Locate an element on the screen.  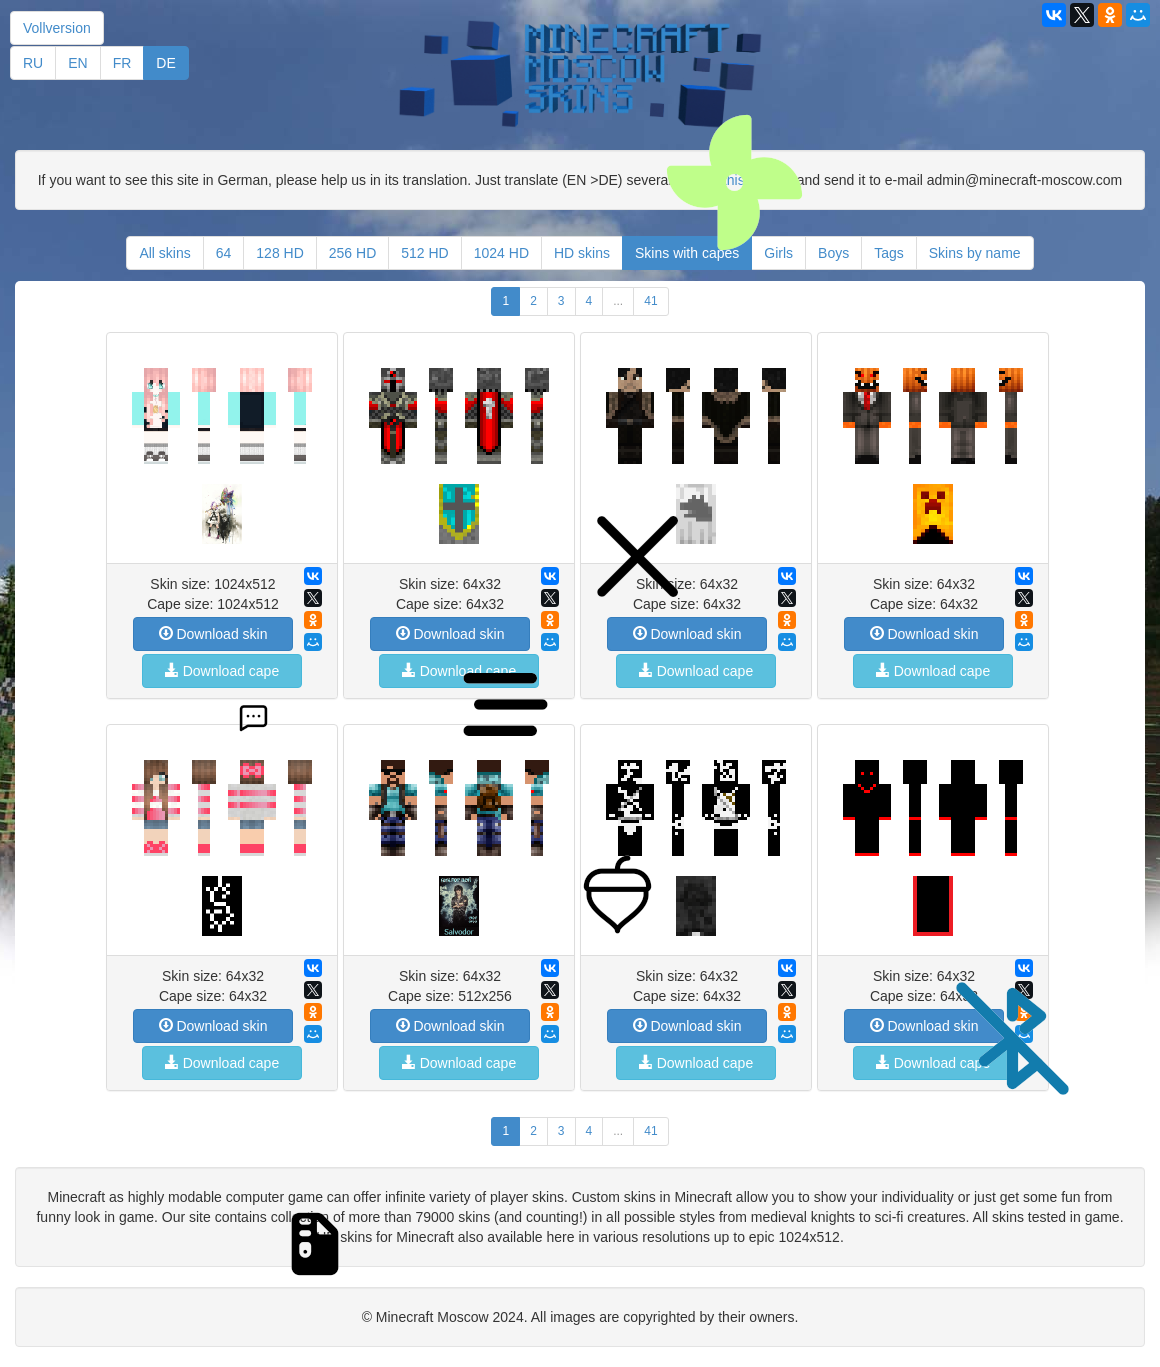
bluetooth is currently disabled is located at coordinates (1012, 1038).